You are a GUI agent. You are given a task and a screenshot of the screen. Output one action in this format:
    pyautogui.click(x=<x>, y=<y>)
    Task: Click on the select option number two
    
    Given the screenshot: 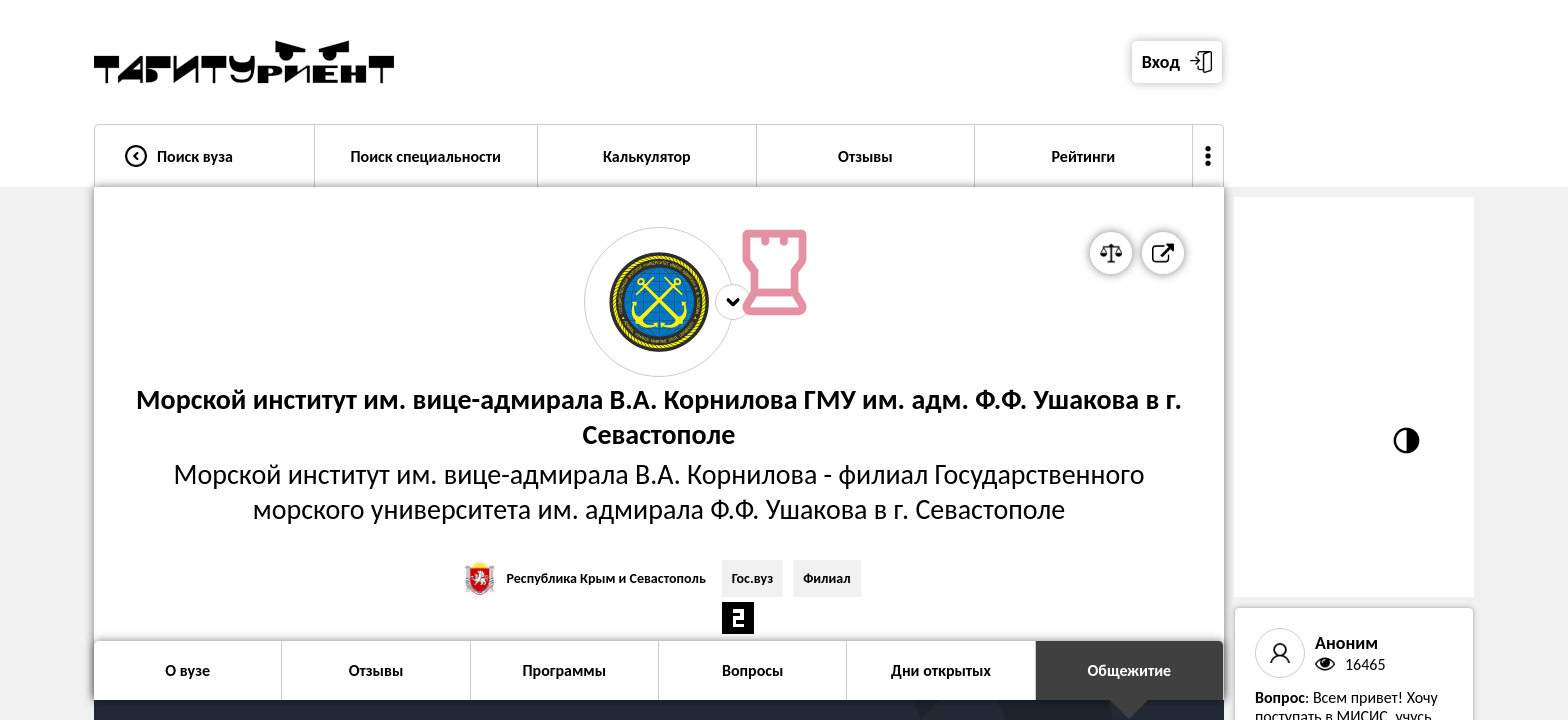 What is the action you would take?
    pyautogui.click(x=738, y=618)
    